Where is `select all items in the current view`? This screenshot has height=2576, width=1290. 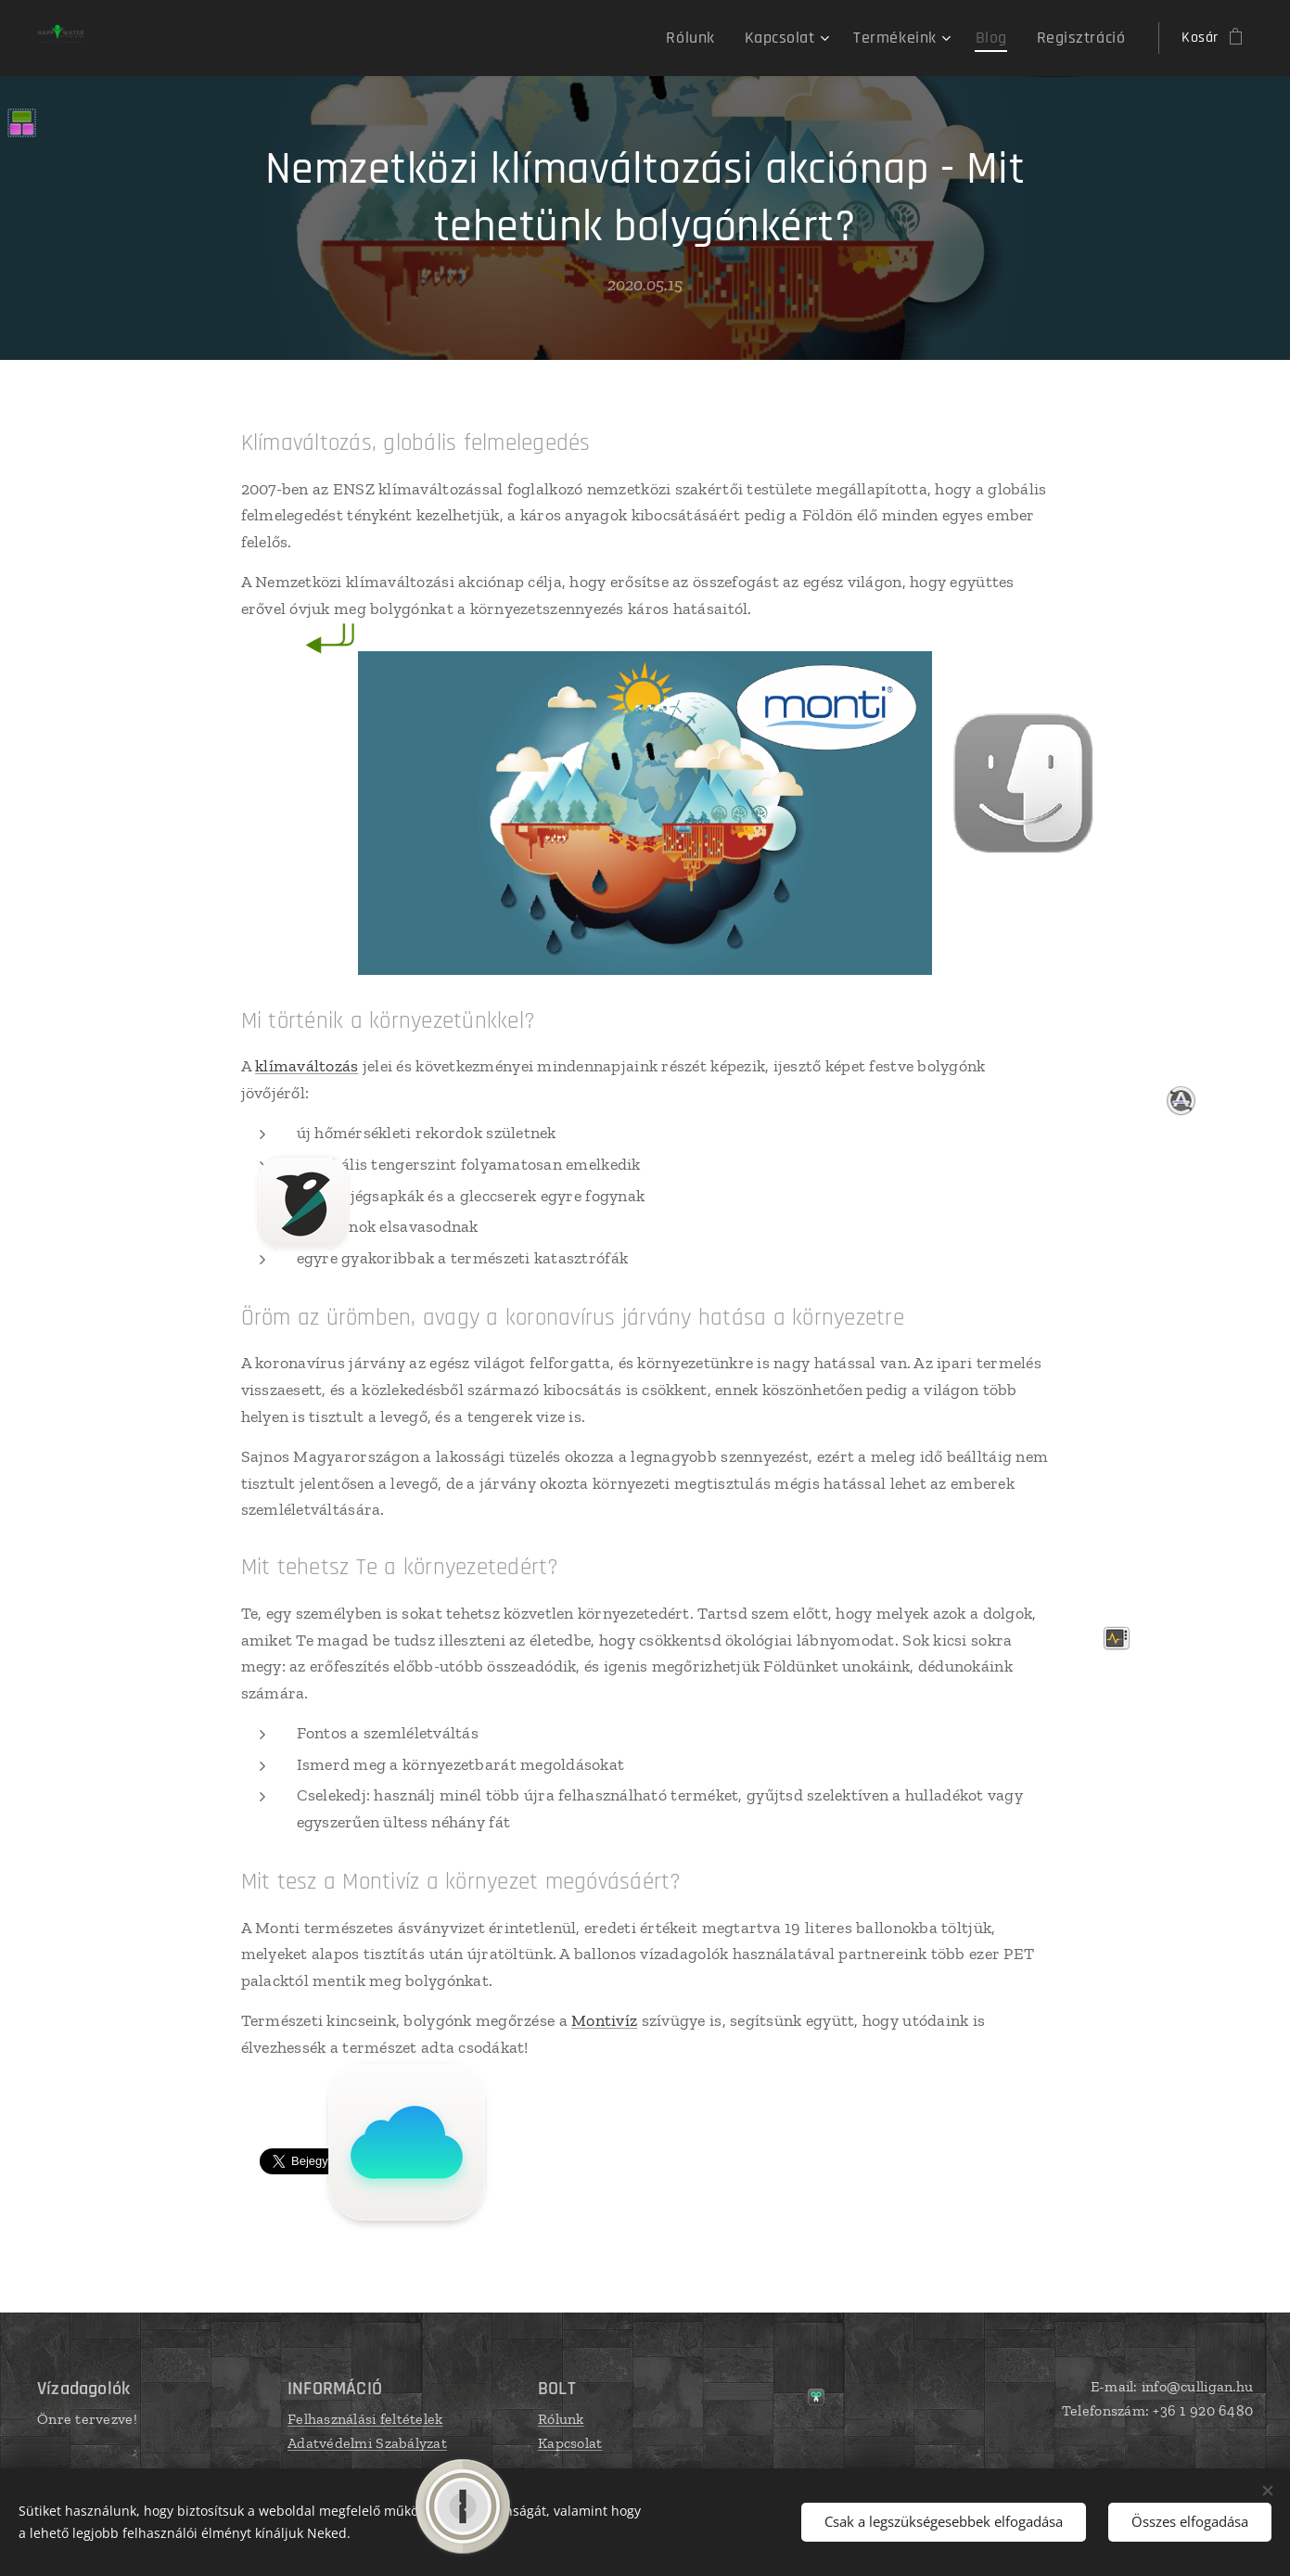
select all items in the current view is located at coordinates (21, 122).